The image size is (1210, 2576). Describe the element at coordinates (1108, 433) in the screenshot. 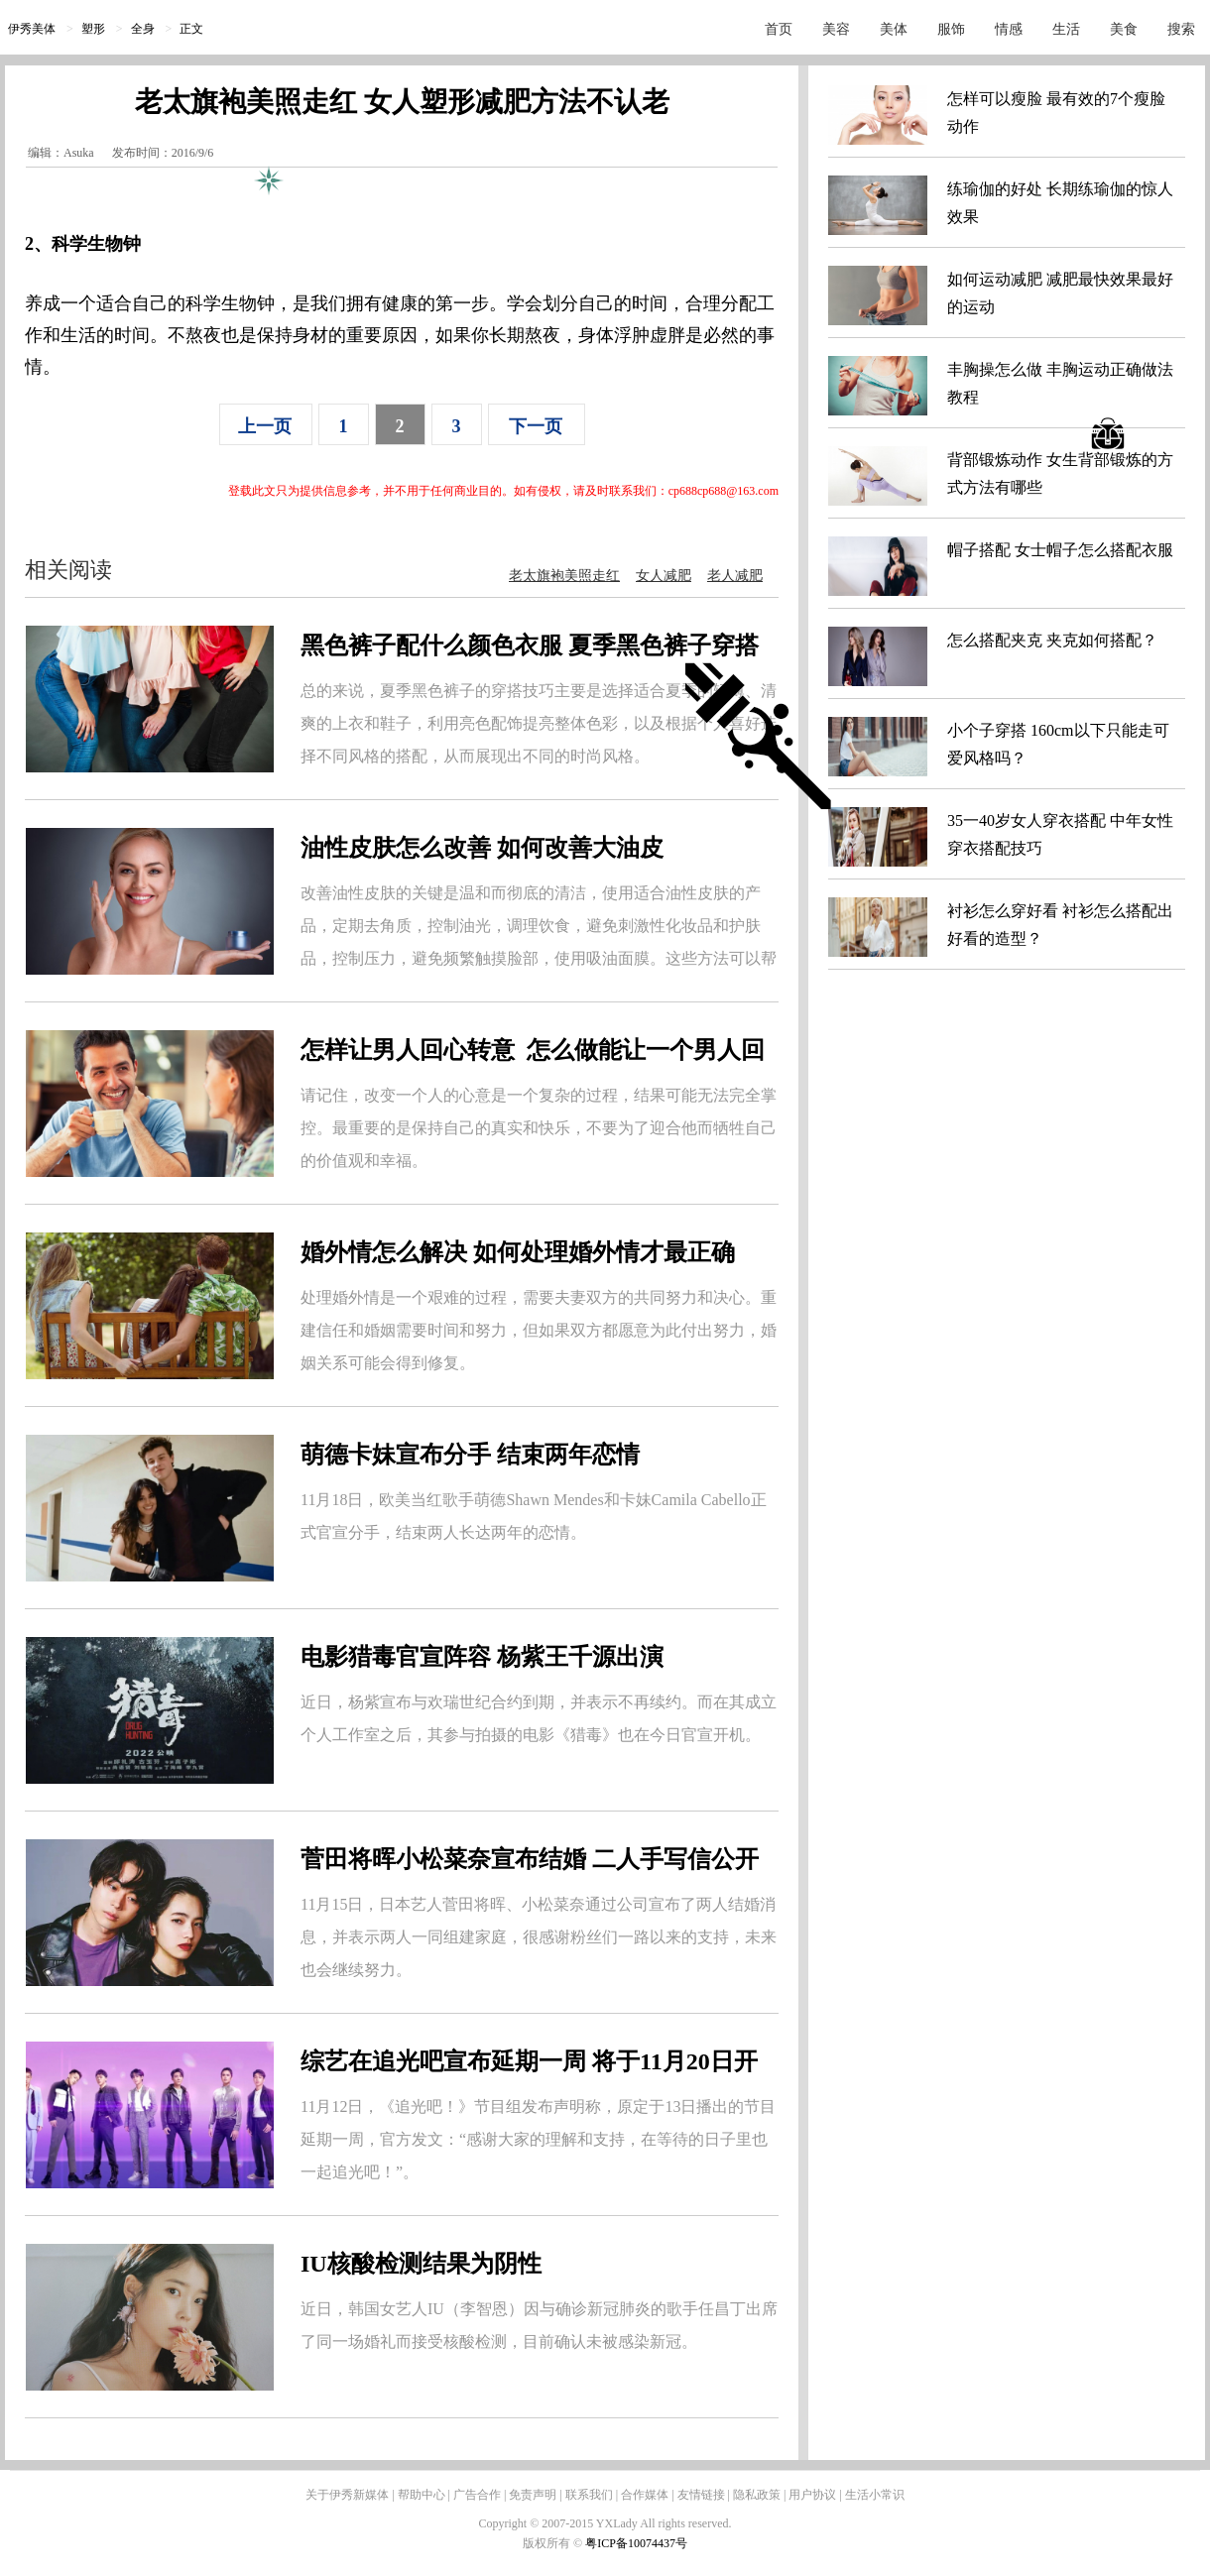

I see `access disc golf equipment or bag inventory` at that location.